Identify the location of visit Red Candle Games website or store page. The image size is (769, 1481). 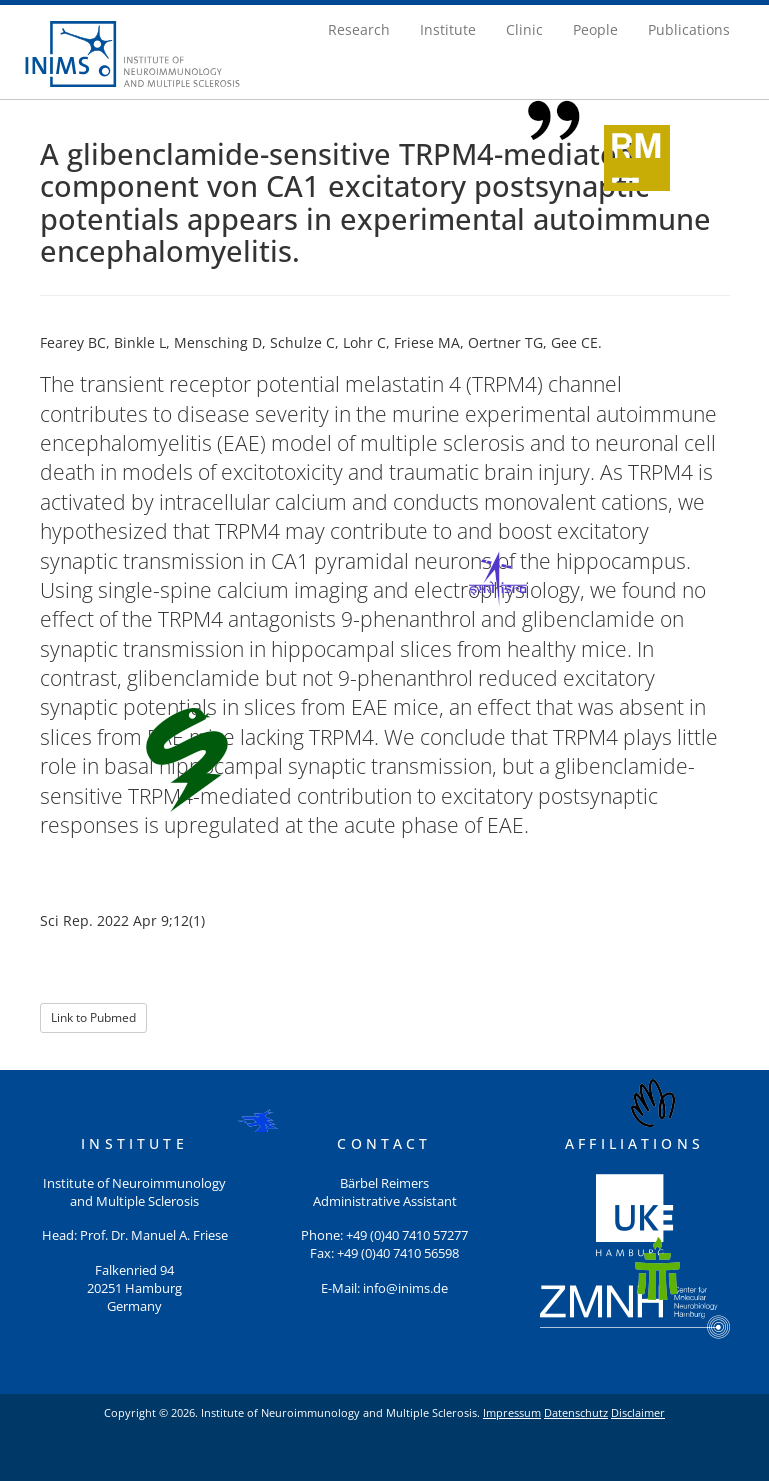
(657, 1268).